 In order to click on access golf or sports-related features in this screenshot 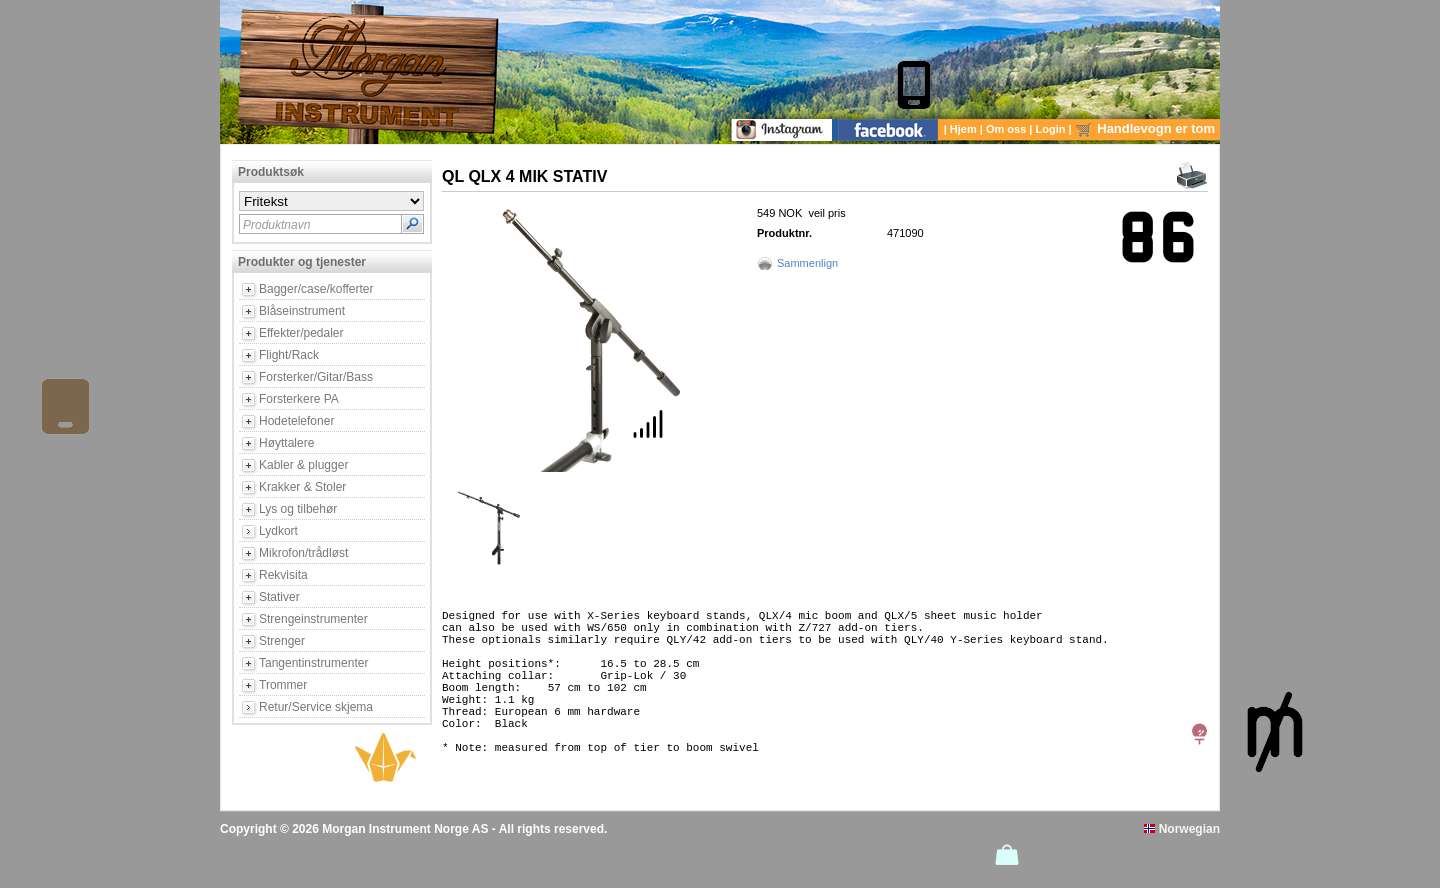, I will do `click(1199, 733)`.